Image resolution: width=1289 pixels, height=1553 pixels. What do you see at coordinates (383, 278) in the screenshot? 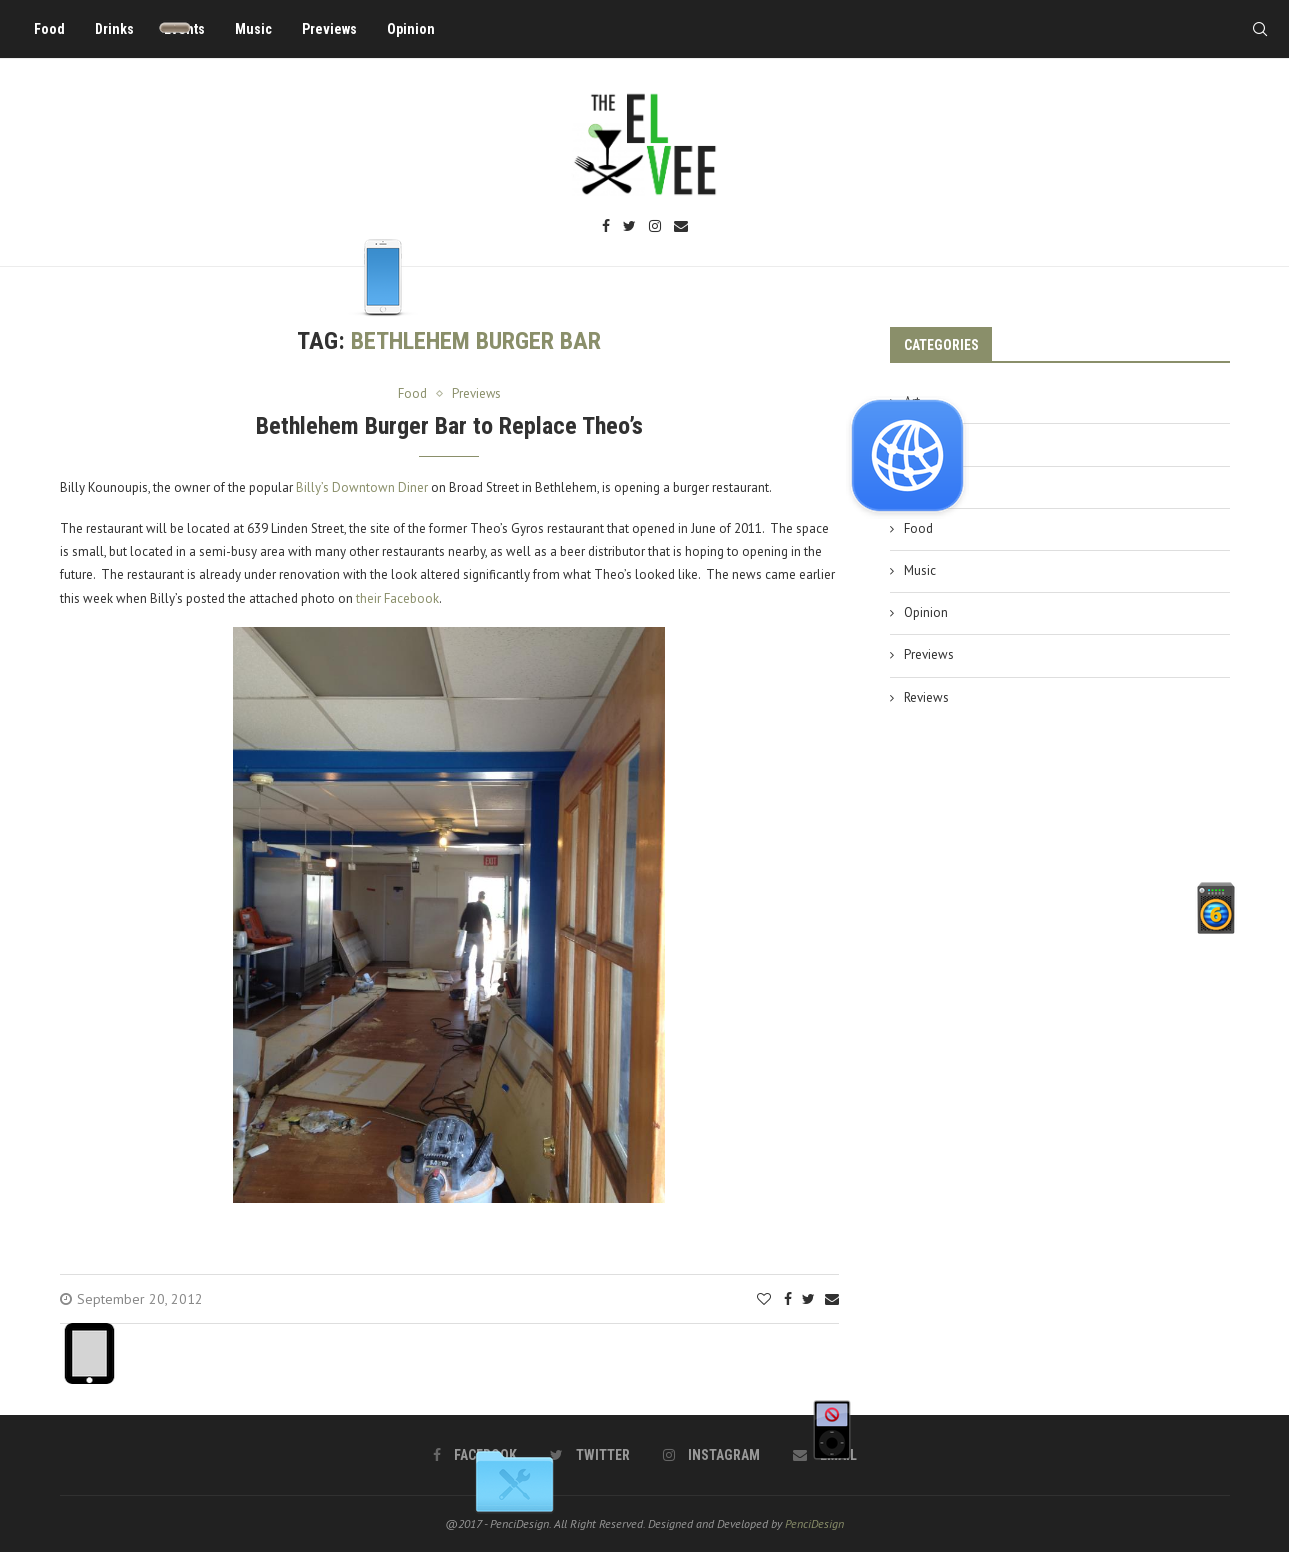
I see `indicates a connected iPhone device` at bounding box center [383, 278].